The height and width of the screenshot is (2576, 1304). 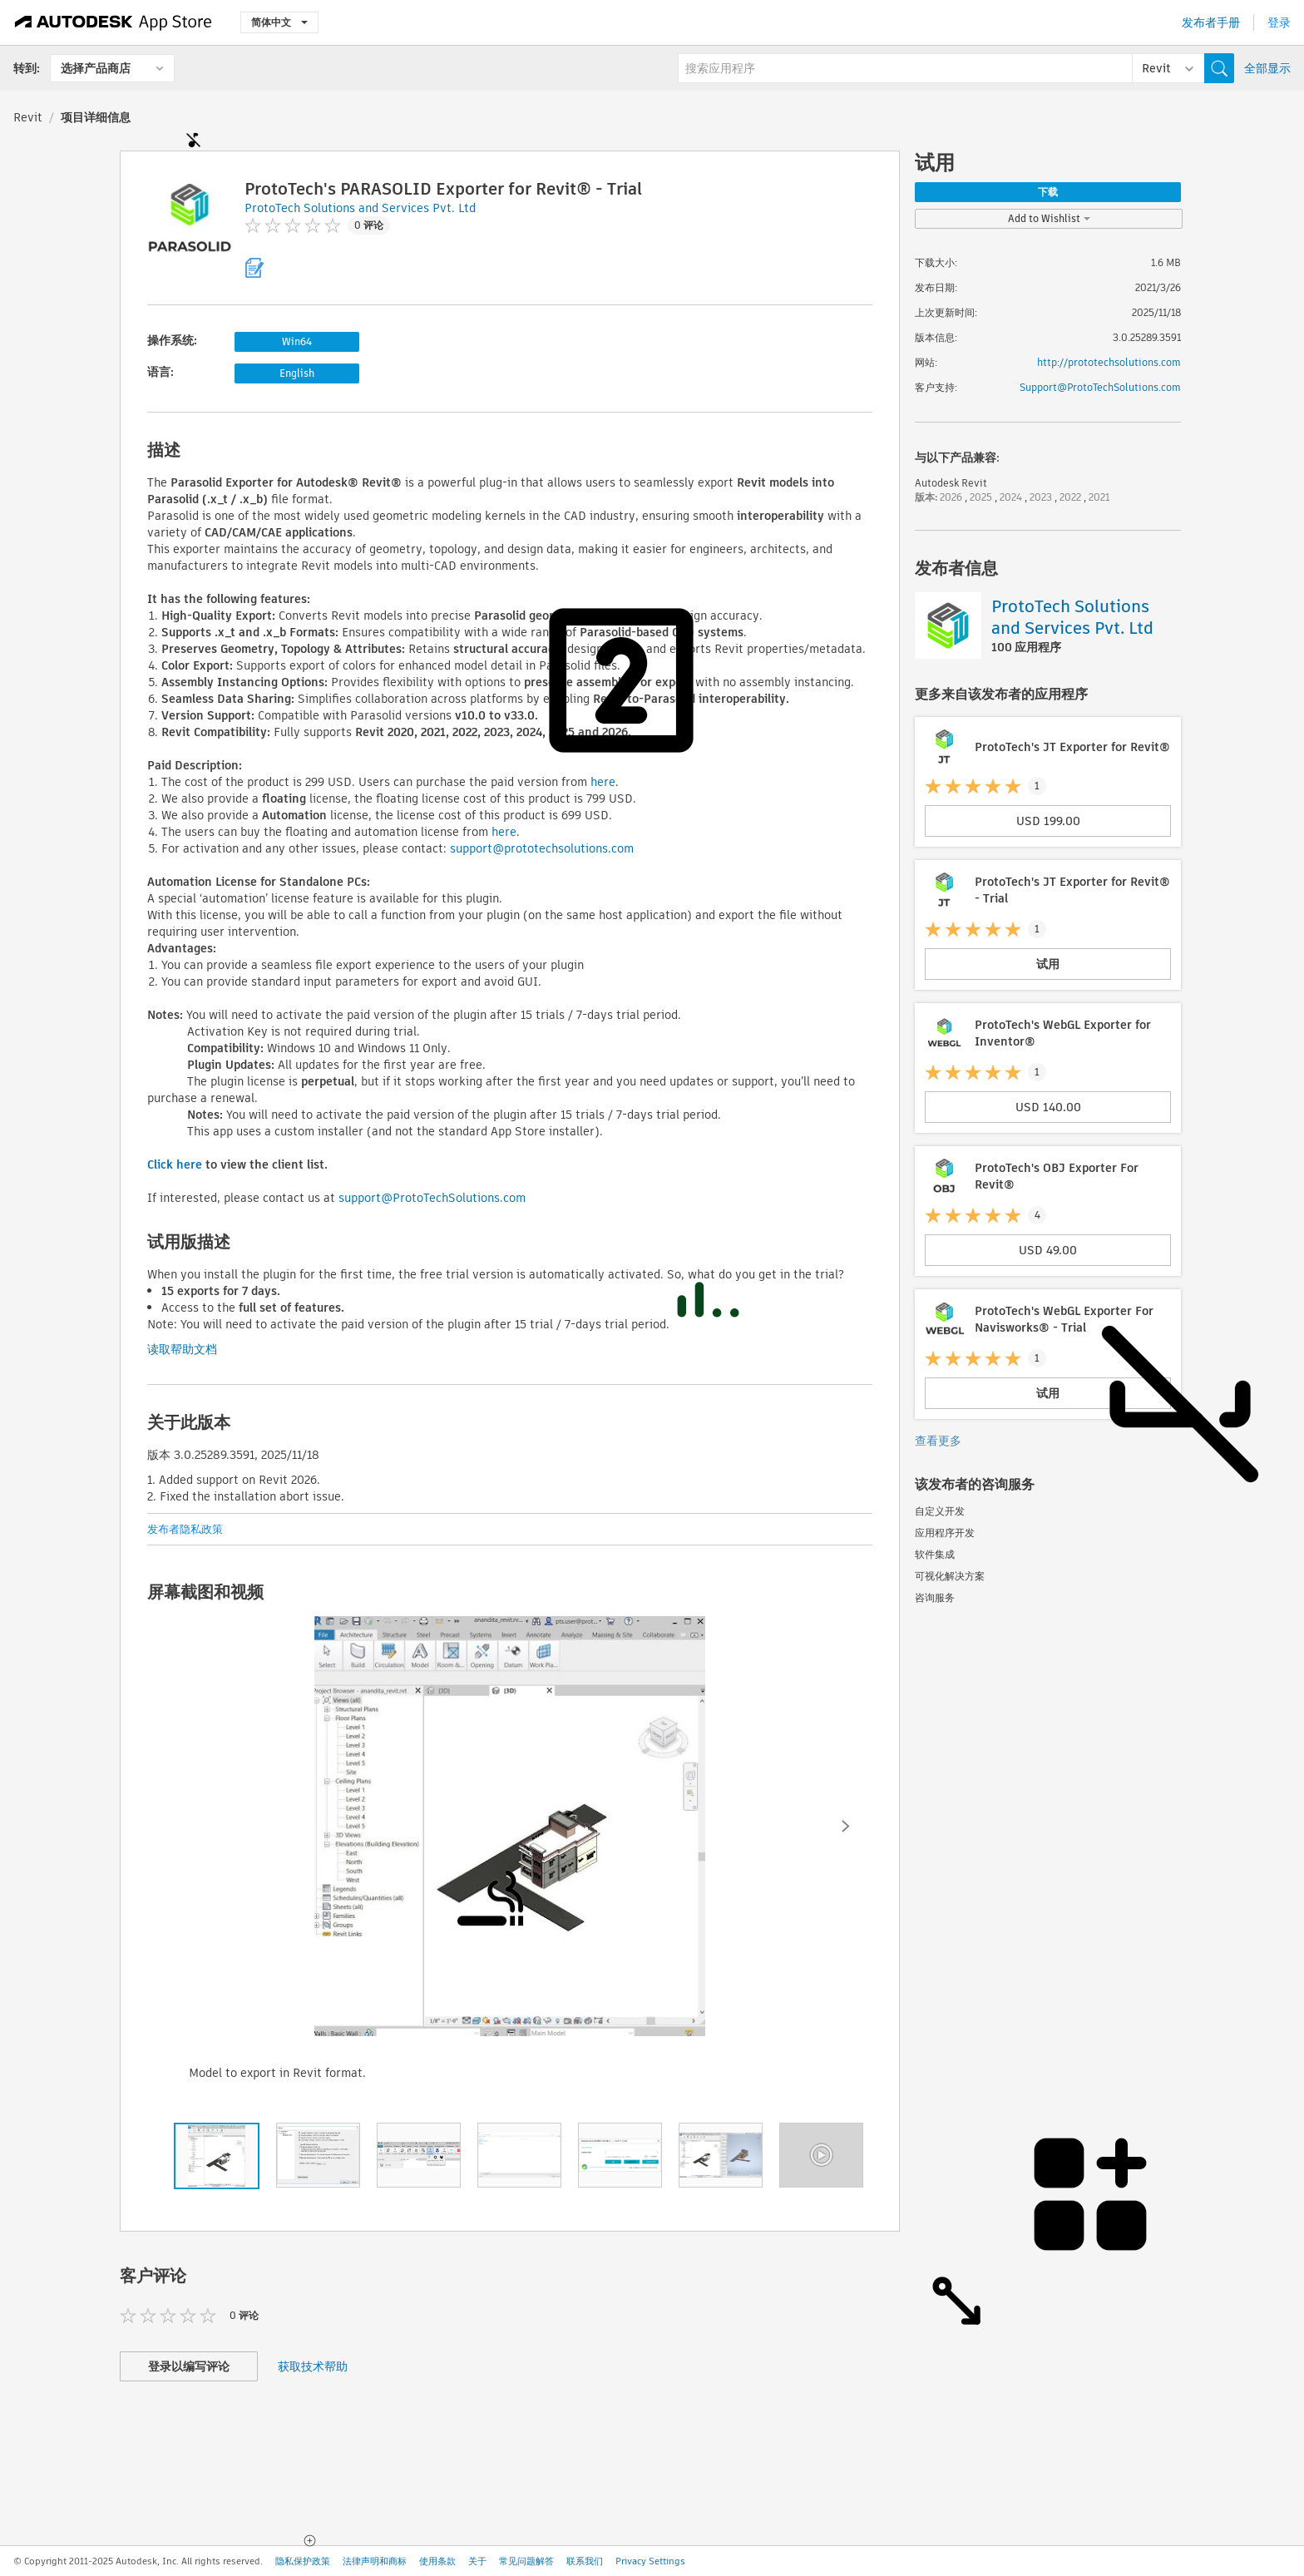 I want to click on indicates moderate signal strength, so click(x=708, y=1286).